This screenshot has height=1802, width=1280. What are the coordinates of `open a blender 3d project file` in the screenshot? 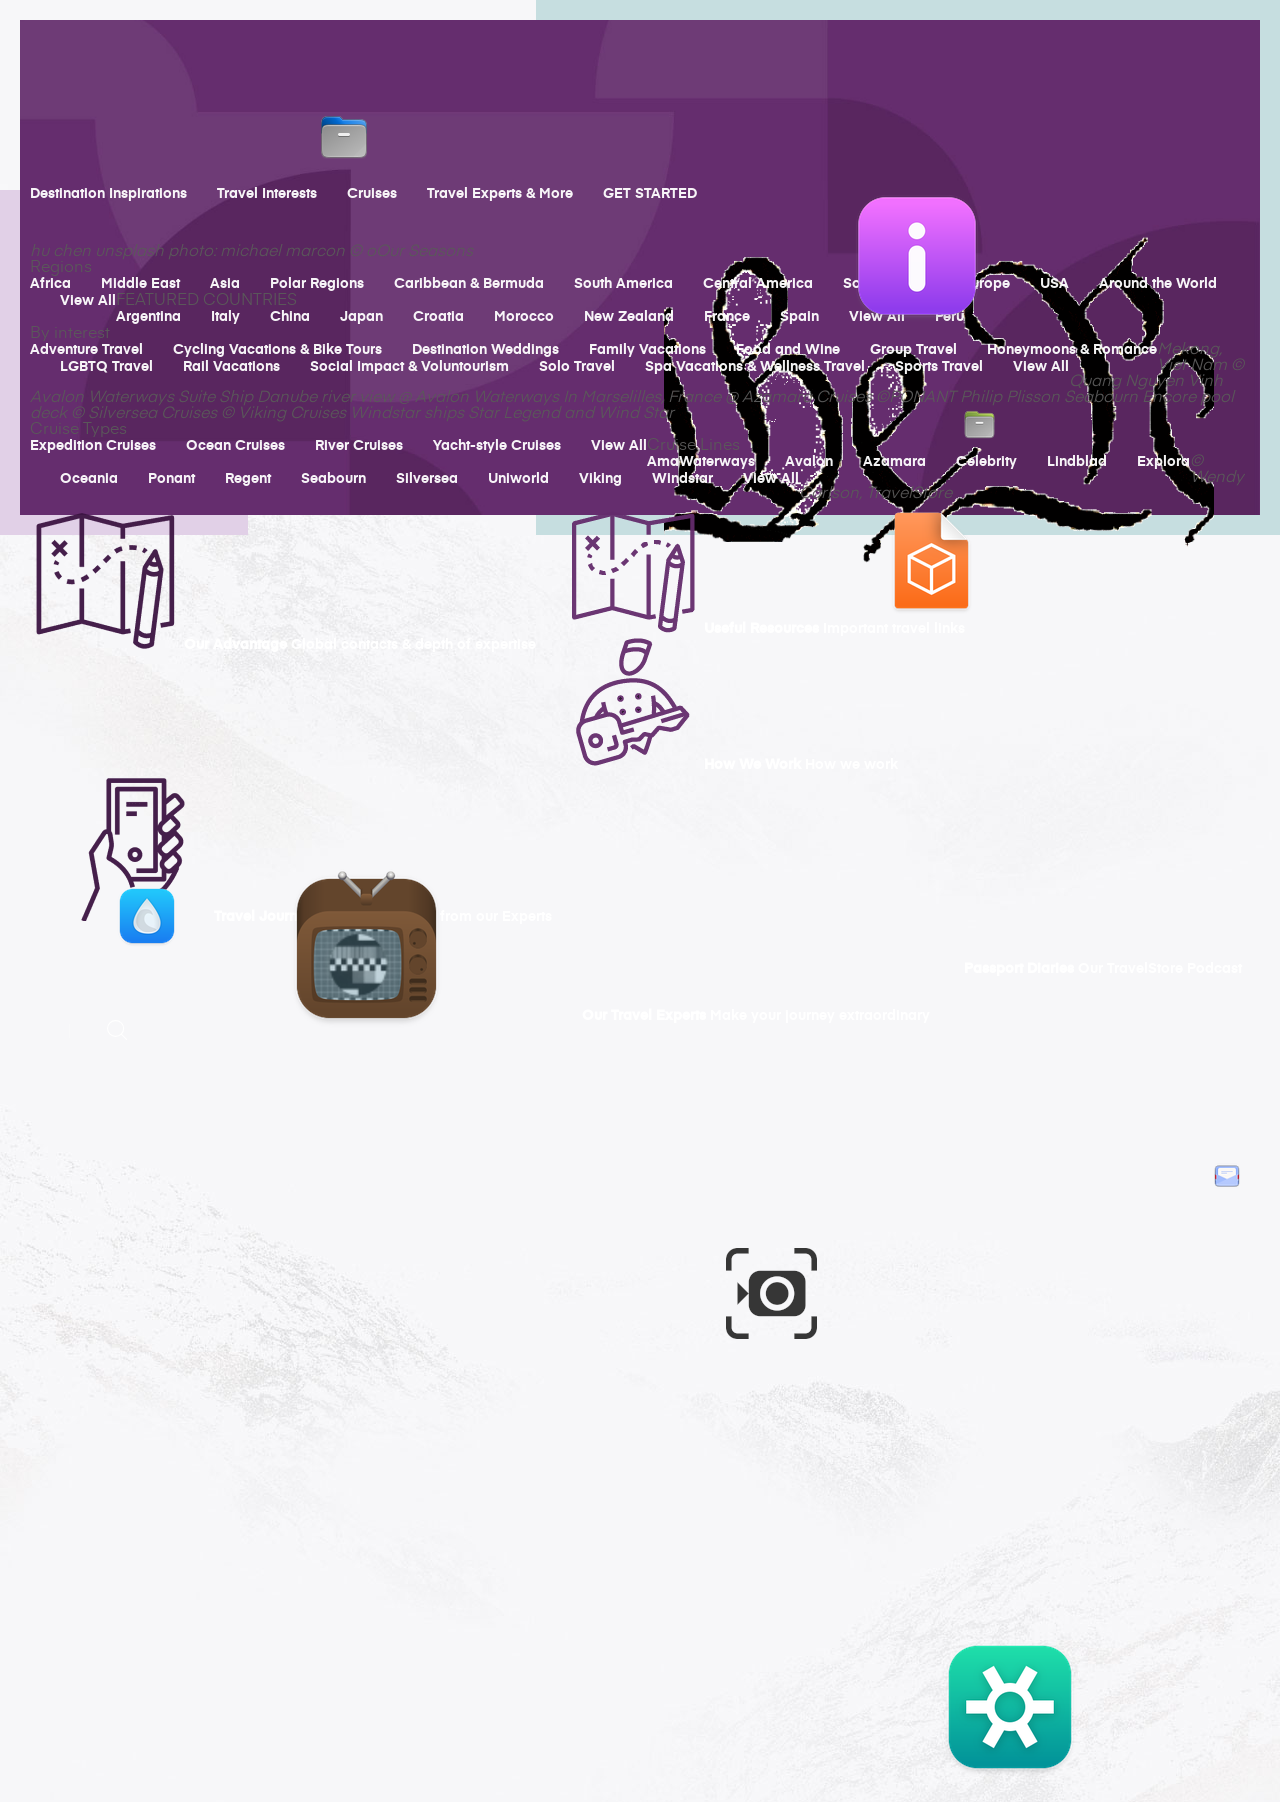 It's located at (931, 562).